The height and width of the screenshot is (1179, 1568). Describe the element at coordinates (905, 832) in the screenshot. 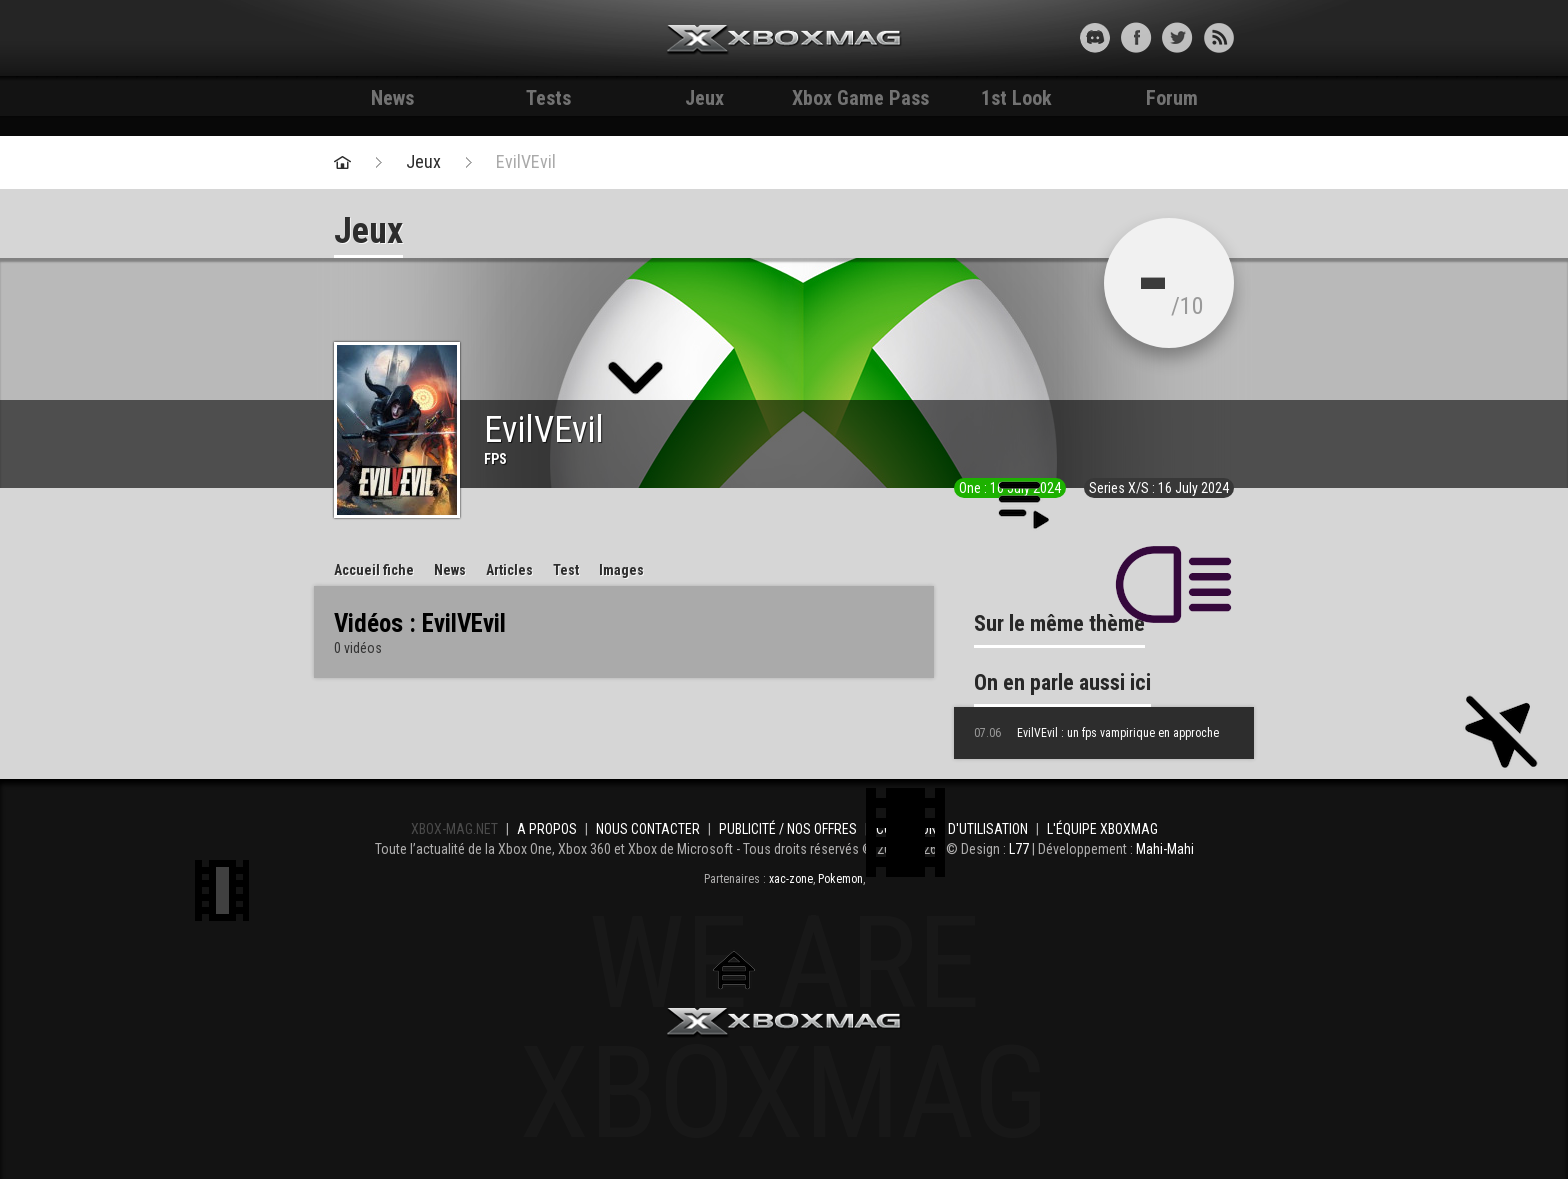

I see `browse local movies or theaters nearby` at that location.